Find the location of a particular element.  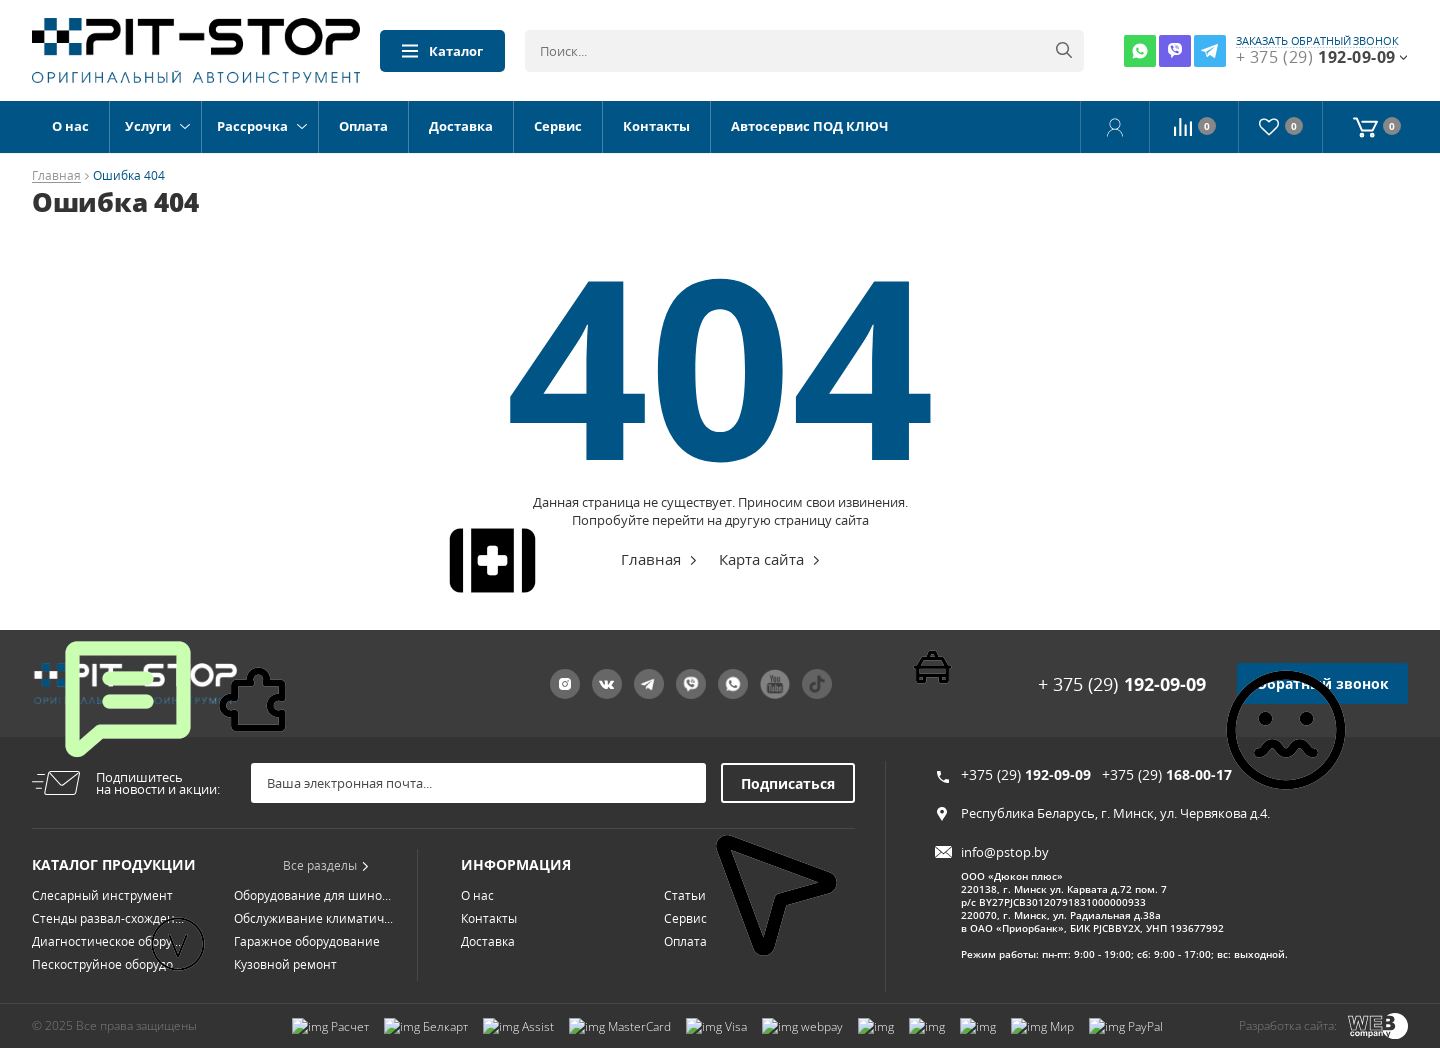

access plugins or extensions is located at coordinates (256, 702).